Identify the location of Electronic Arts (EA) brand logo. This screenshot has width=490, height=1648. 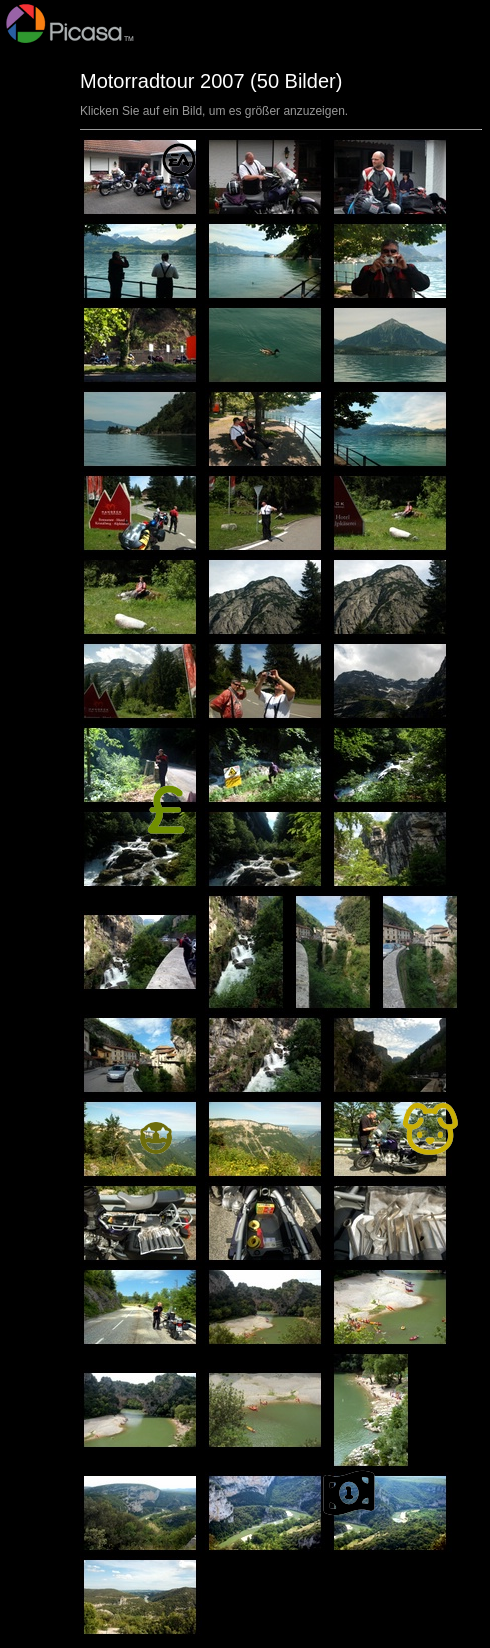
(179, 160).